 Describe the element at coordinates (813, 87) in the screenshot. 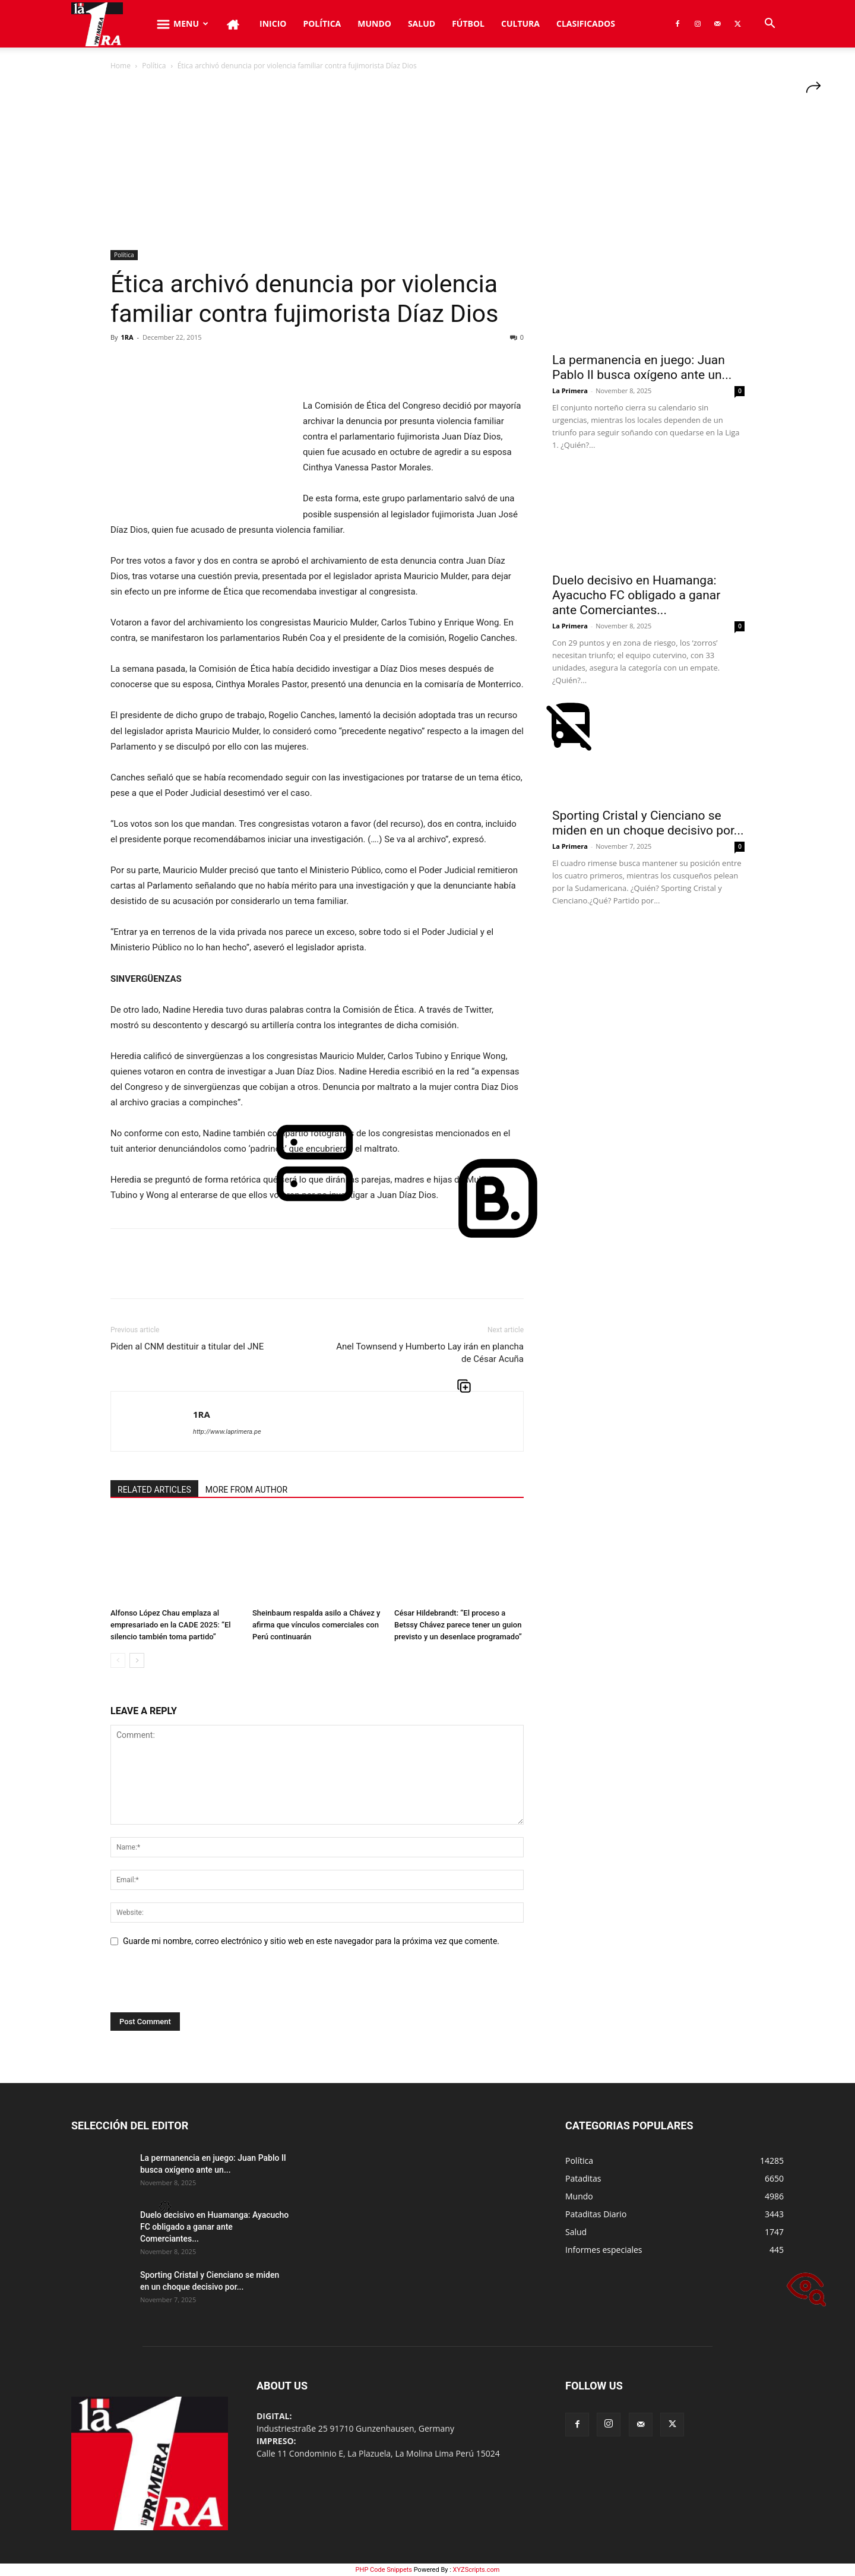

I see `share or forward content` at that location.